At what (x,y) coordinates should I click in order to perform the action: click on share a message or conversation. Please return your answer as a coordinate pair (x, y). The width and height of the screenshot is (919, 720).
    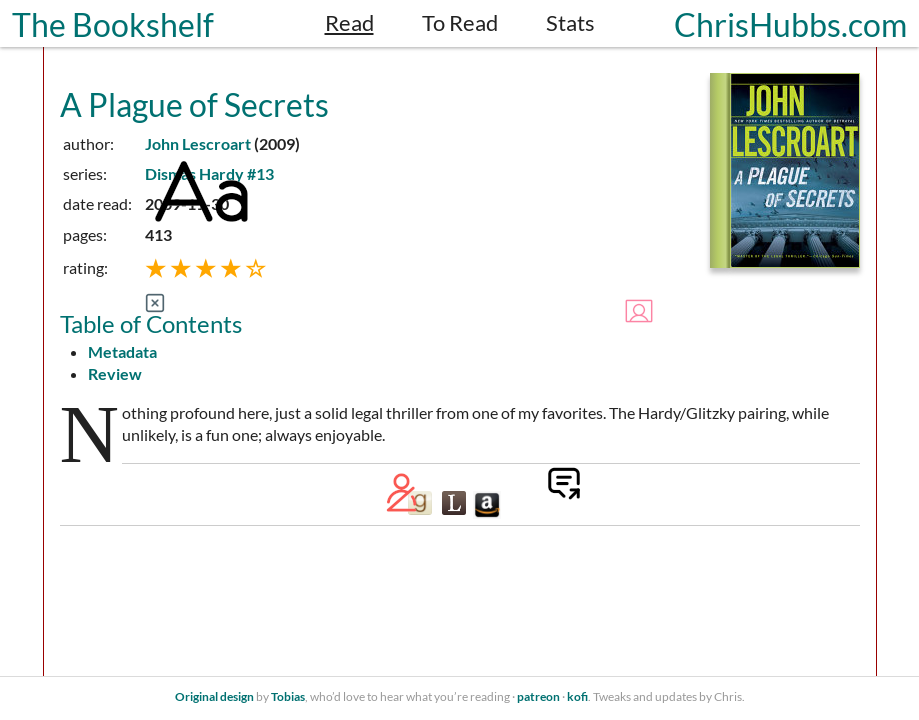
    Looking at the image, I should click on (564, 482).